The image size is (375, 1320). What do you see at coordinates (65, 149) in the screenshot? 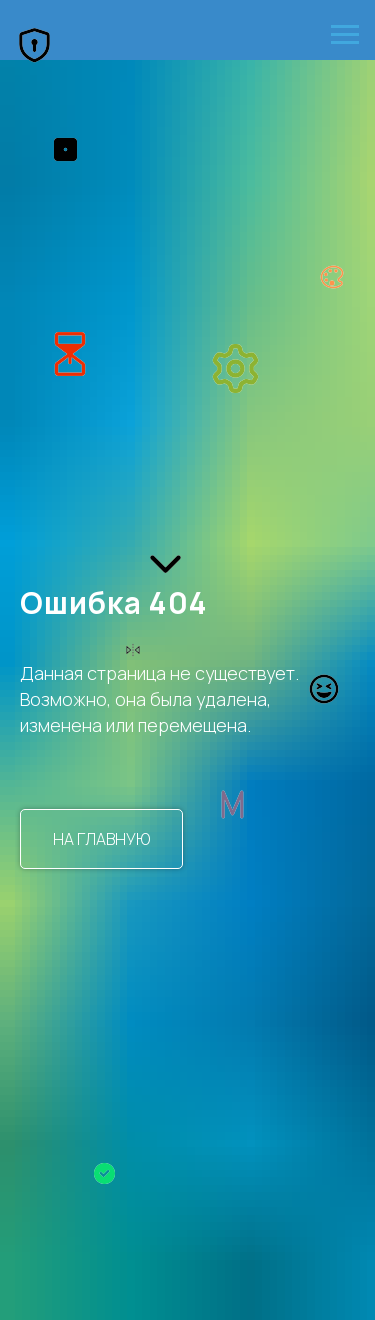
I see `indicates a value of one in a dice or random number game` at bounding box center [65, 149].